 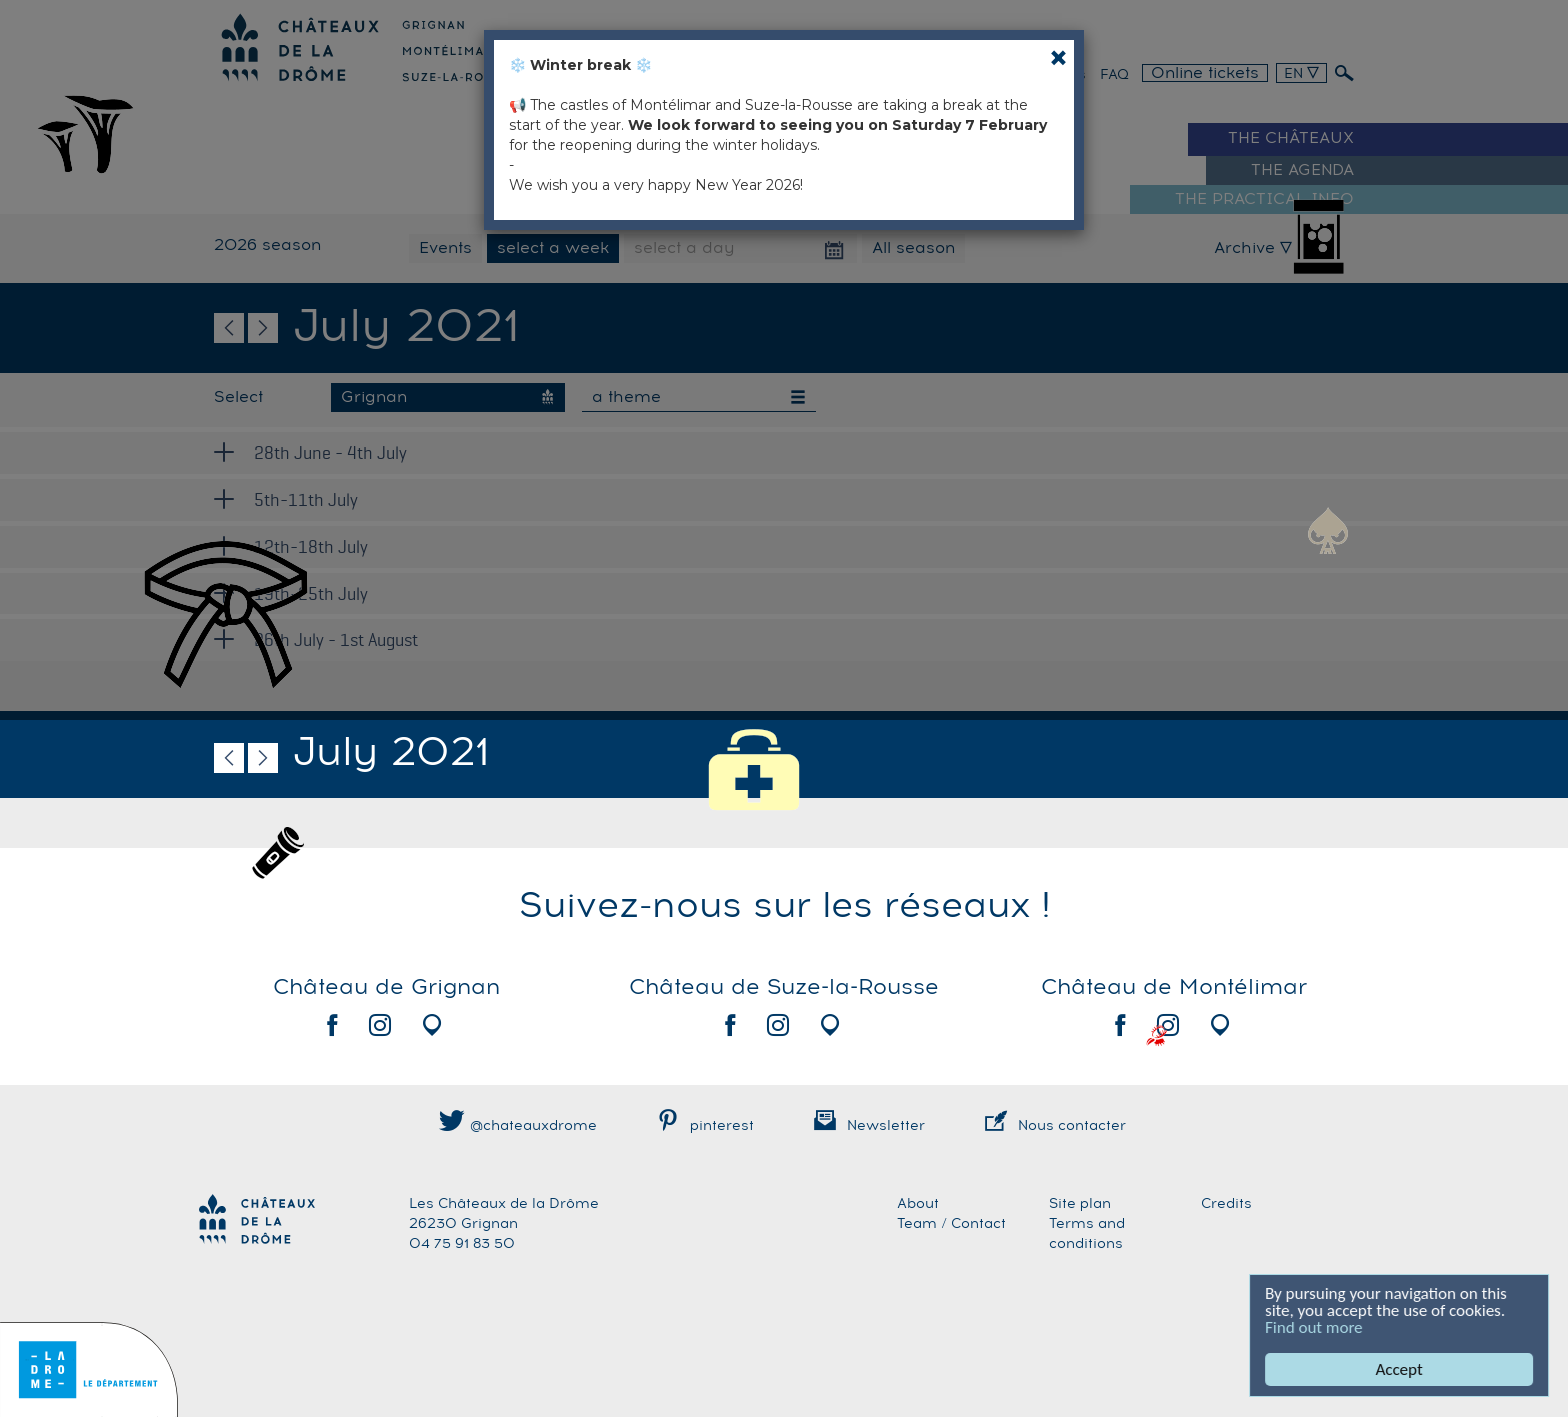 I want to click on toggle flashlight on/off, so click(x=278, y=853).